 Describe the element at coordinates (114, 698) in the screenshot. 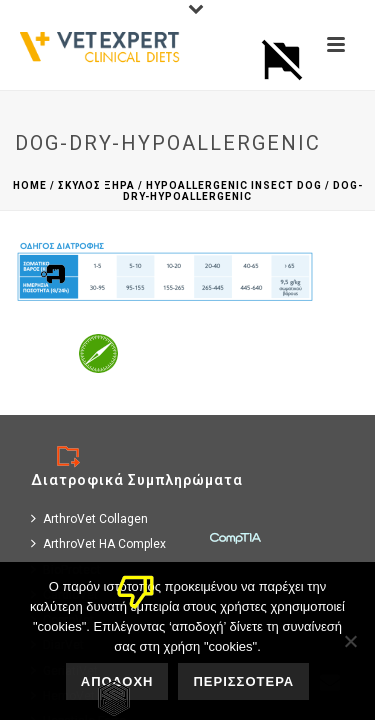

I see `SurrealDB logo` at that location.